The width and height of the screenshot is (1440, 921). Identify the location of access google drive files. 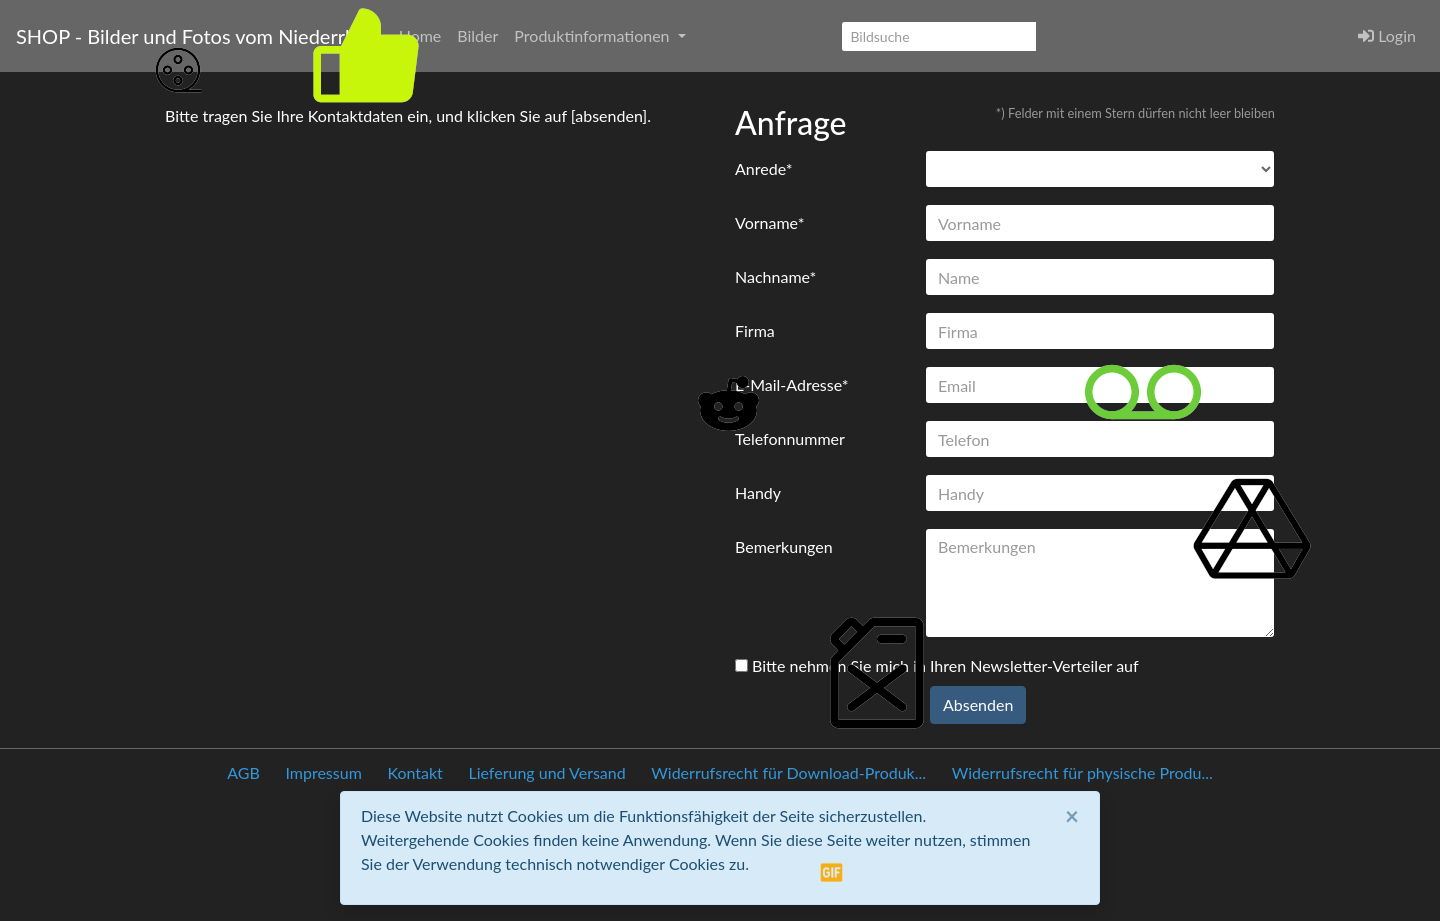
(1252, 533).